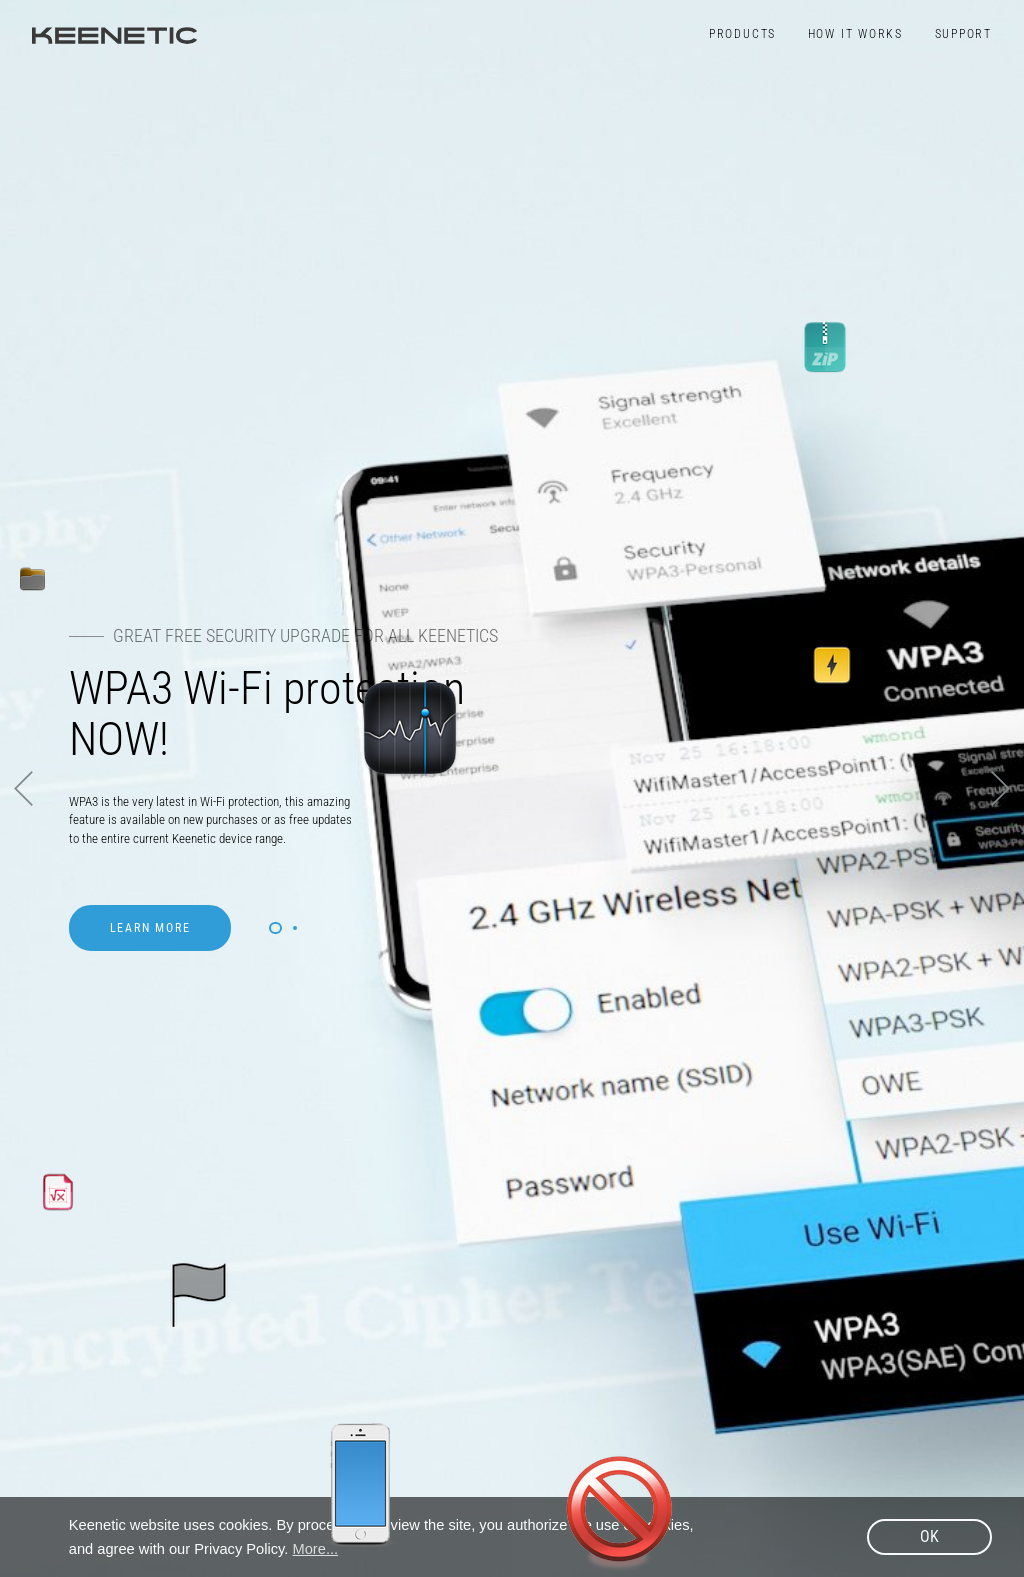  Describe the element at coordinates (199, 1295) in the screenshot. I see `view flagged emails in Mail` at that location.